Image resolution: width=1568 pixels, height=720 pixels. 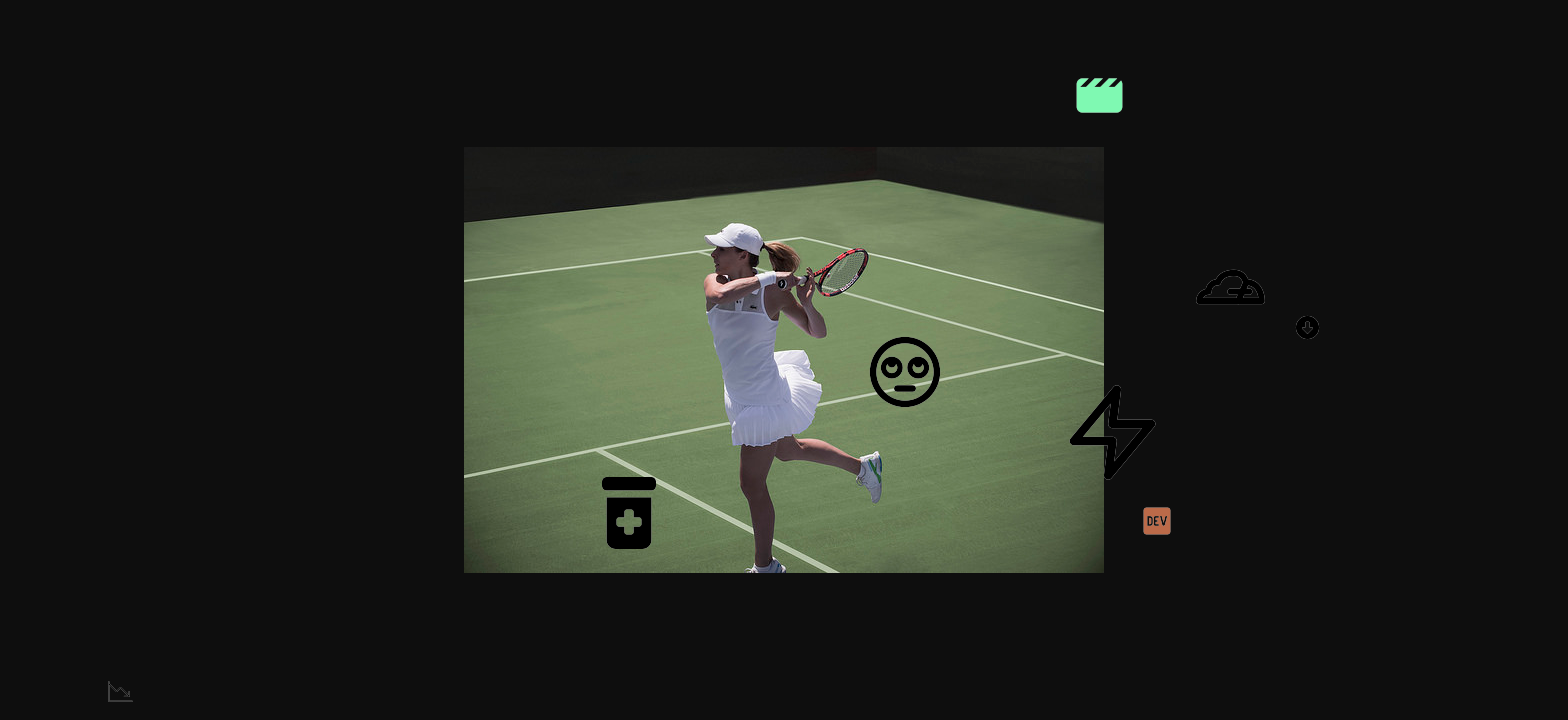 What do you see at coordinates (1099, 95) in the screenshot?
I see `access video or film content` at bounding box center [1099, 95].